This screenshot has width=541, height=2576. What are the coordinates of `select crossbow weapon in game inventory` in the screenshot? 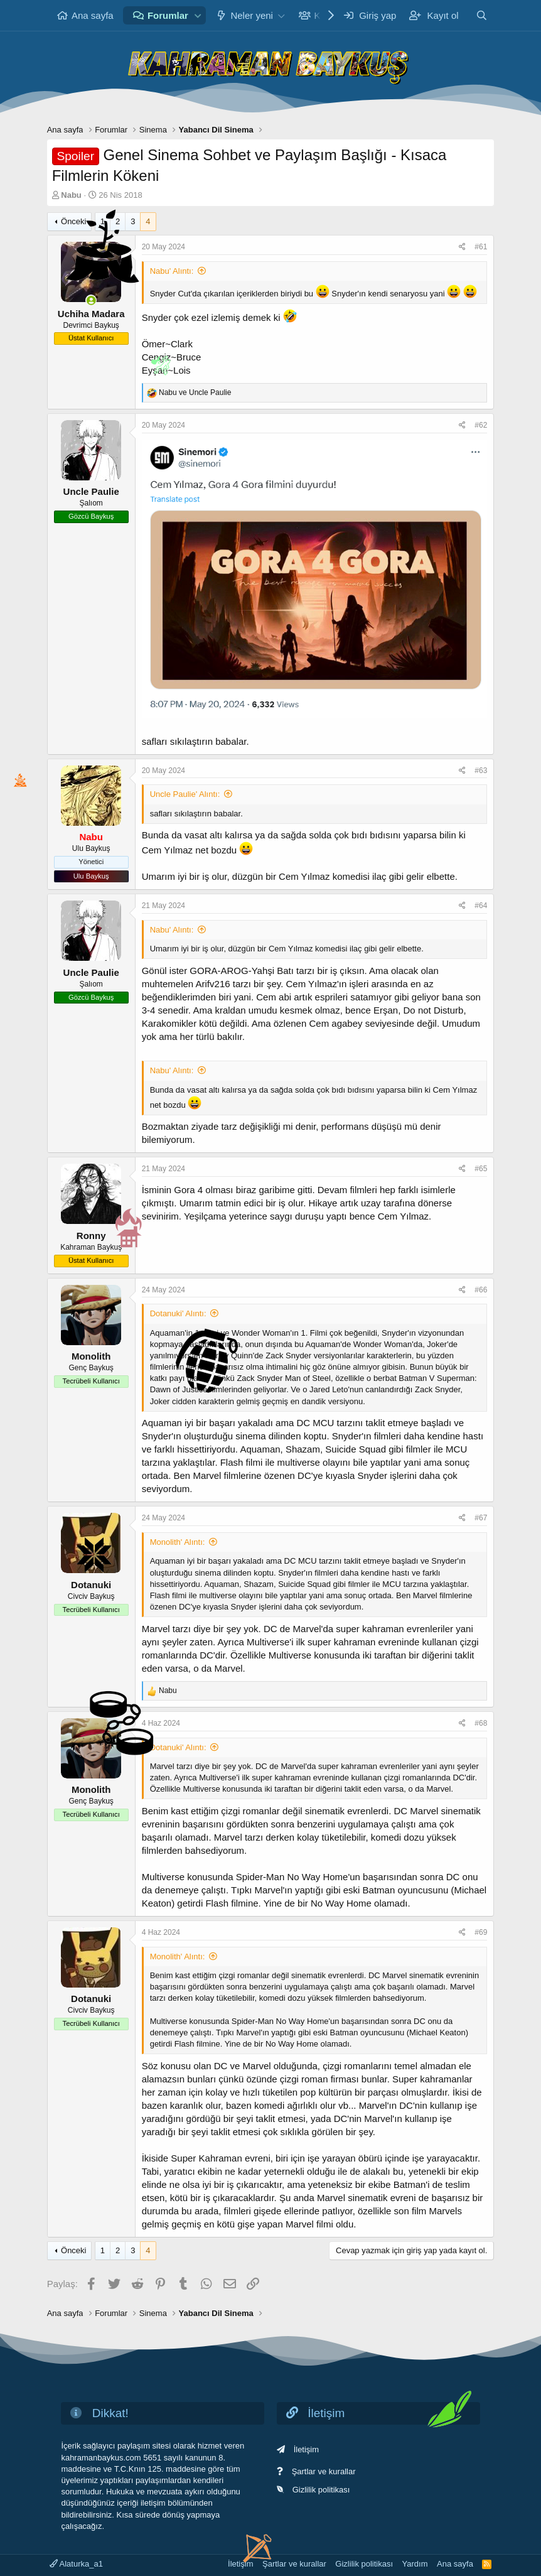 It's located at (257, 2548).